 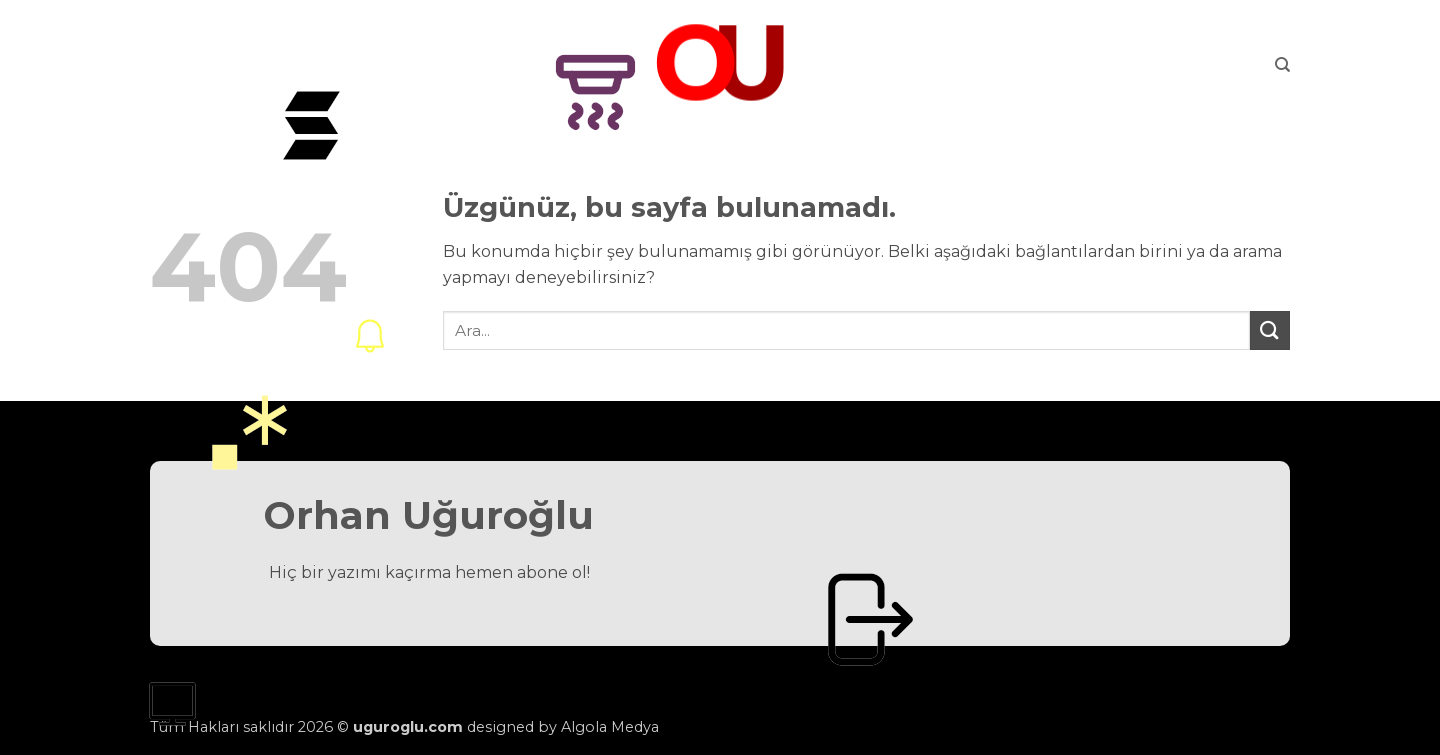 What do you see at coordinates (370, 336) in the screenshot?
I see `view notifications` at bounding box center [370, 336].